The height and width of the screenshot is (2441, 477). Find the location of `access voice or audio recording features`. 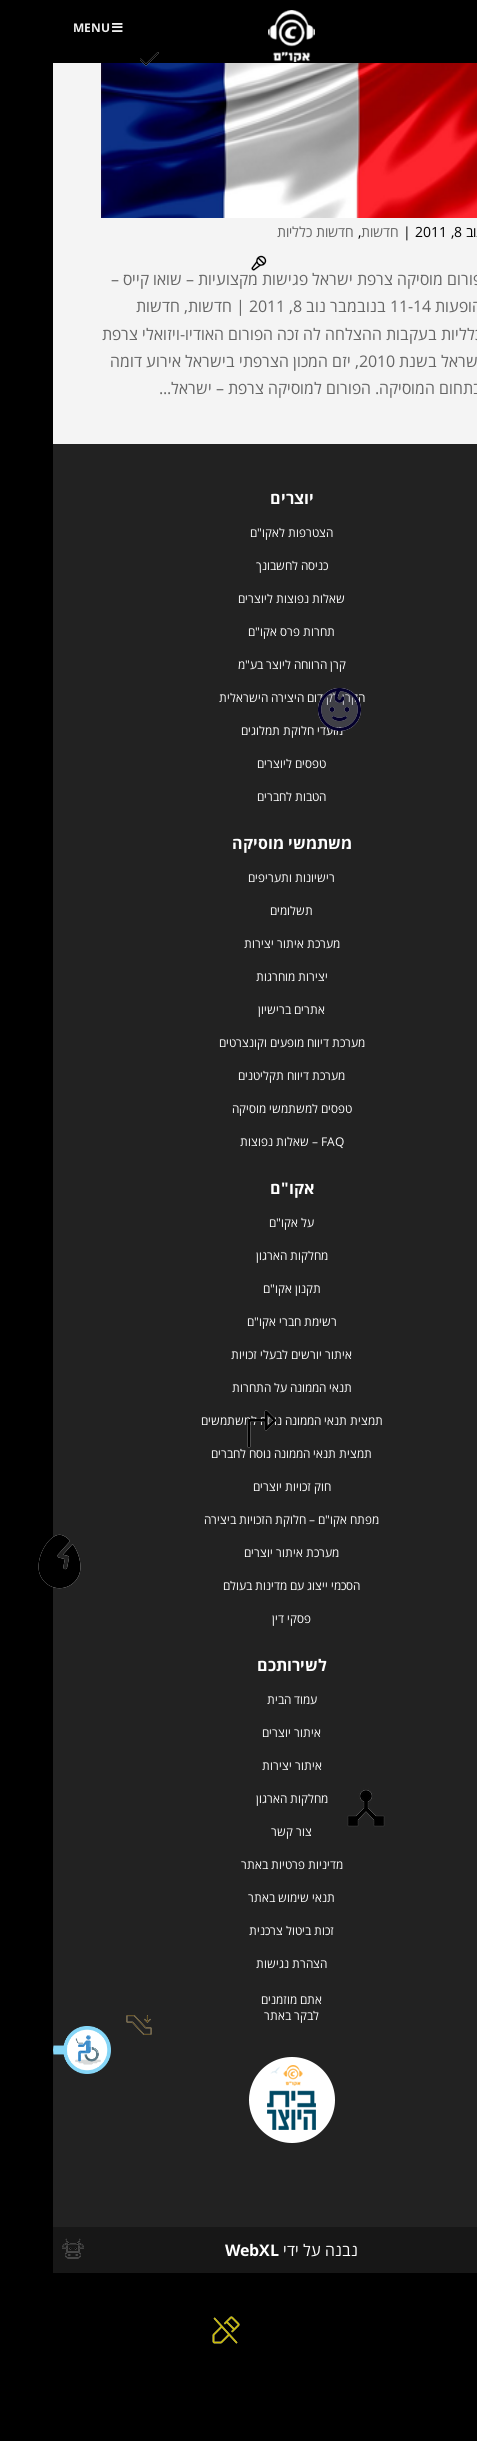

access voice or audio recording features is located at coordinates (258, 263).